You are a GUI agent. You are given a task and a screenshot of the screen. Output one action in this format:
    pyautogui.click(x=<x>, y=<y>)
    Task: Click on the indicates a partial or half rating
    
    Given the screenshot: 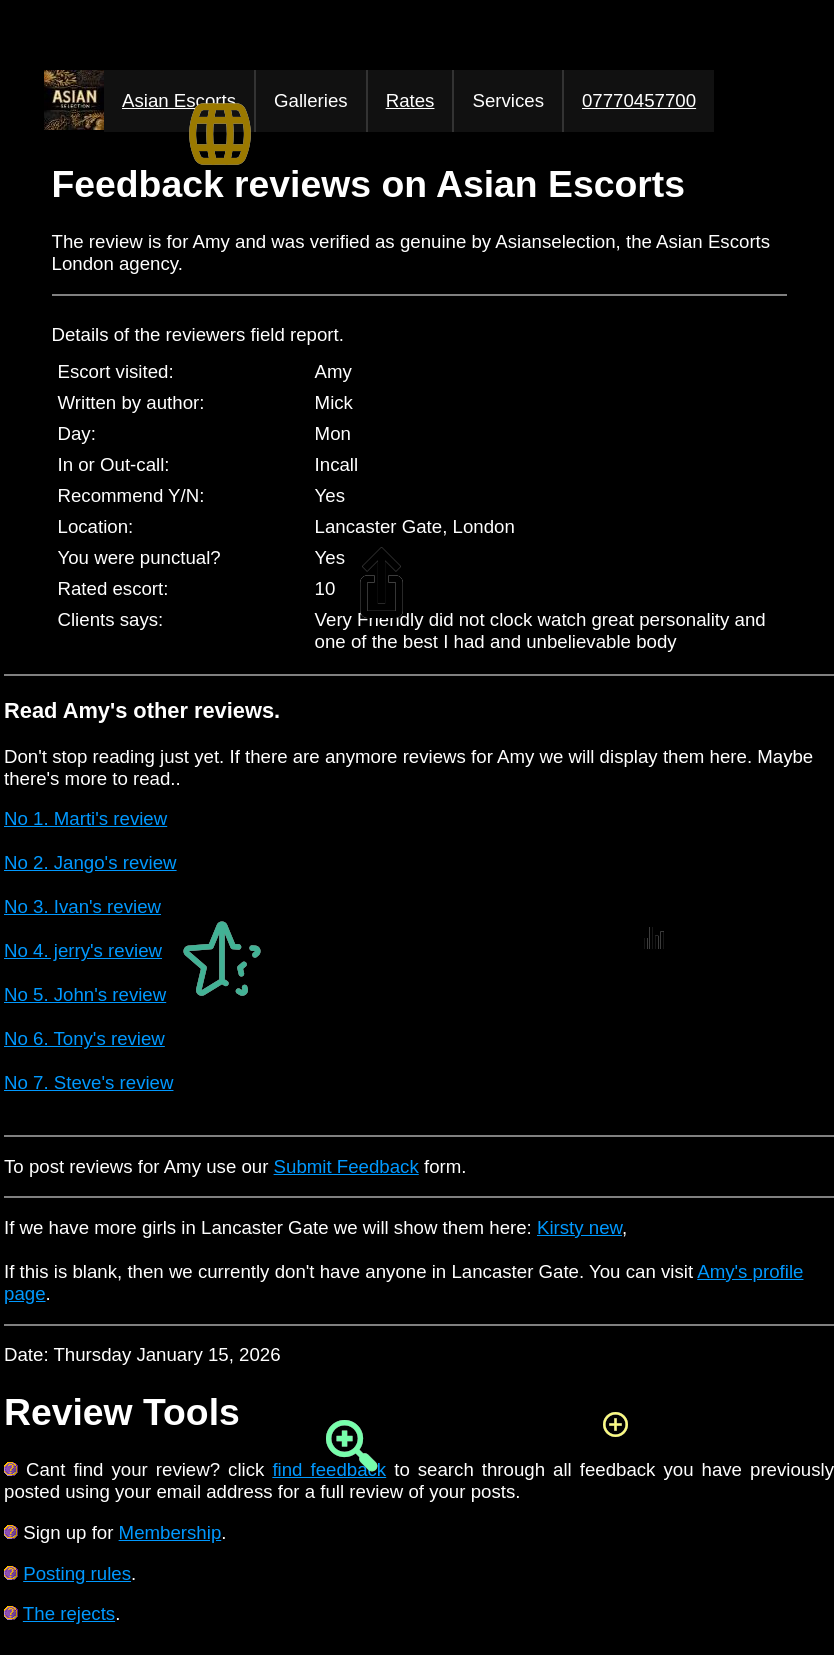 What is the action you would take?
    pyautogui.click(x=222, y=960)
    